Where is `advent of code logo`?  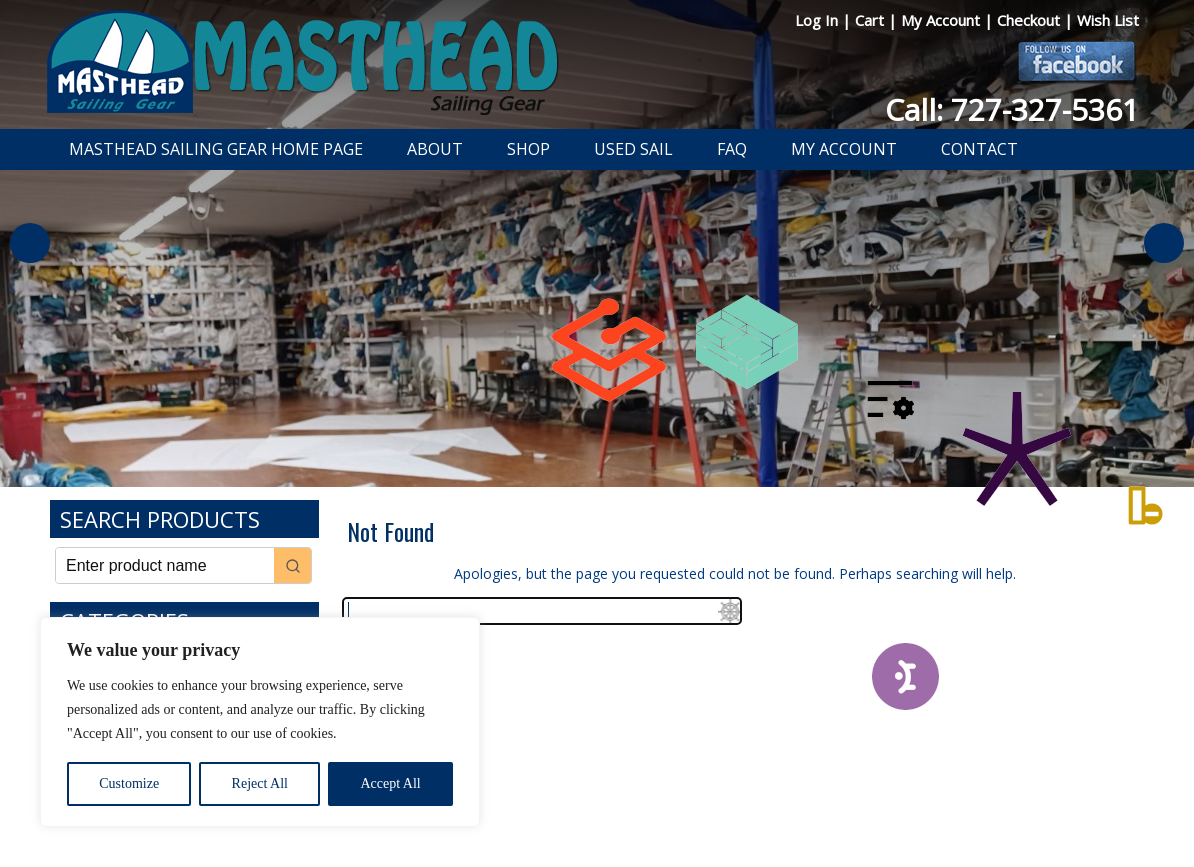
advent of code logo is located at coordinates (1017, 449).